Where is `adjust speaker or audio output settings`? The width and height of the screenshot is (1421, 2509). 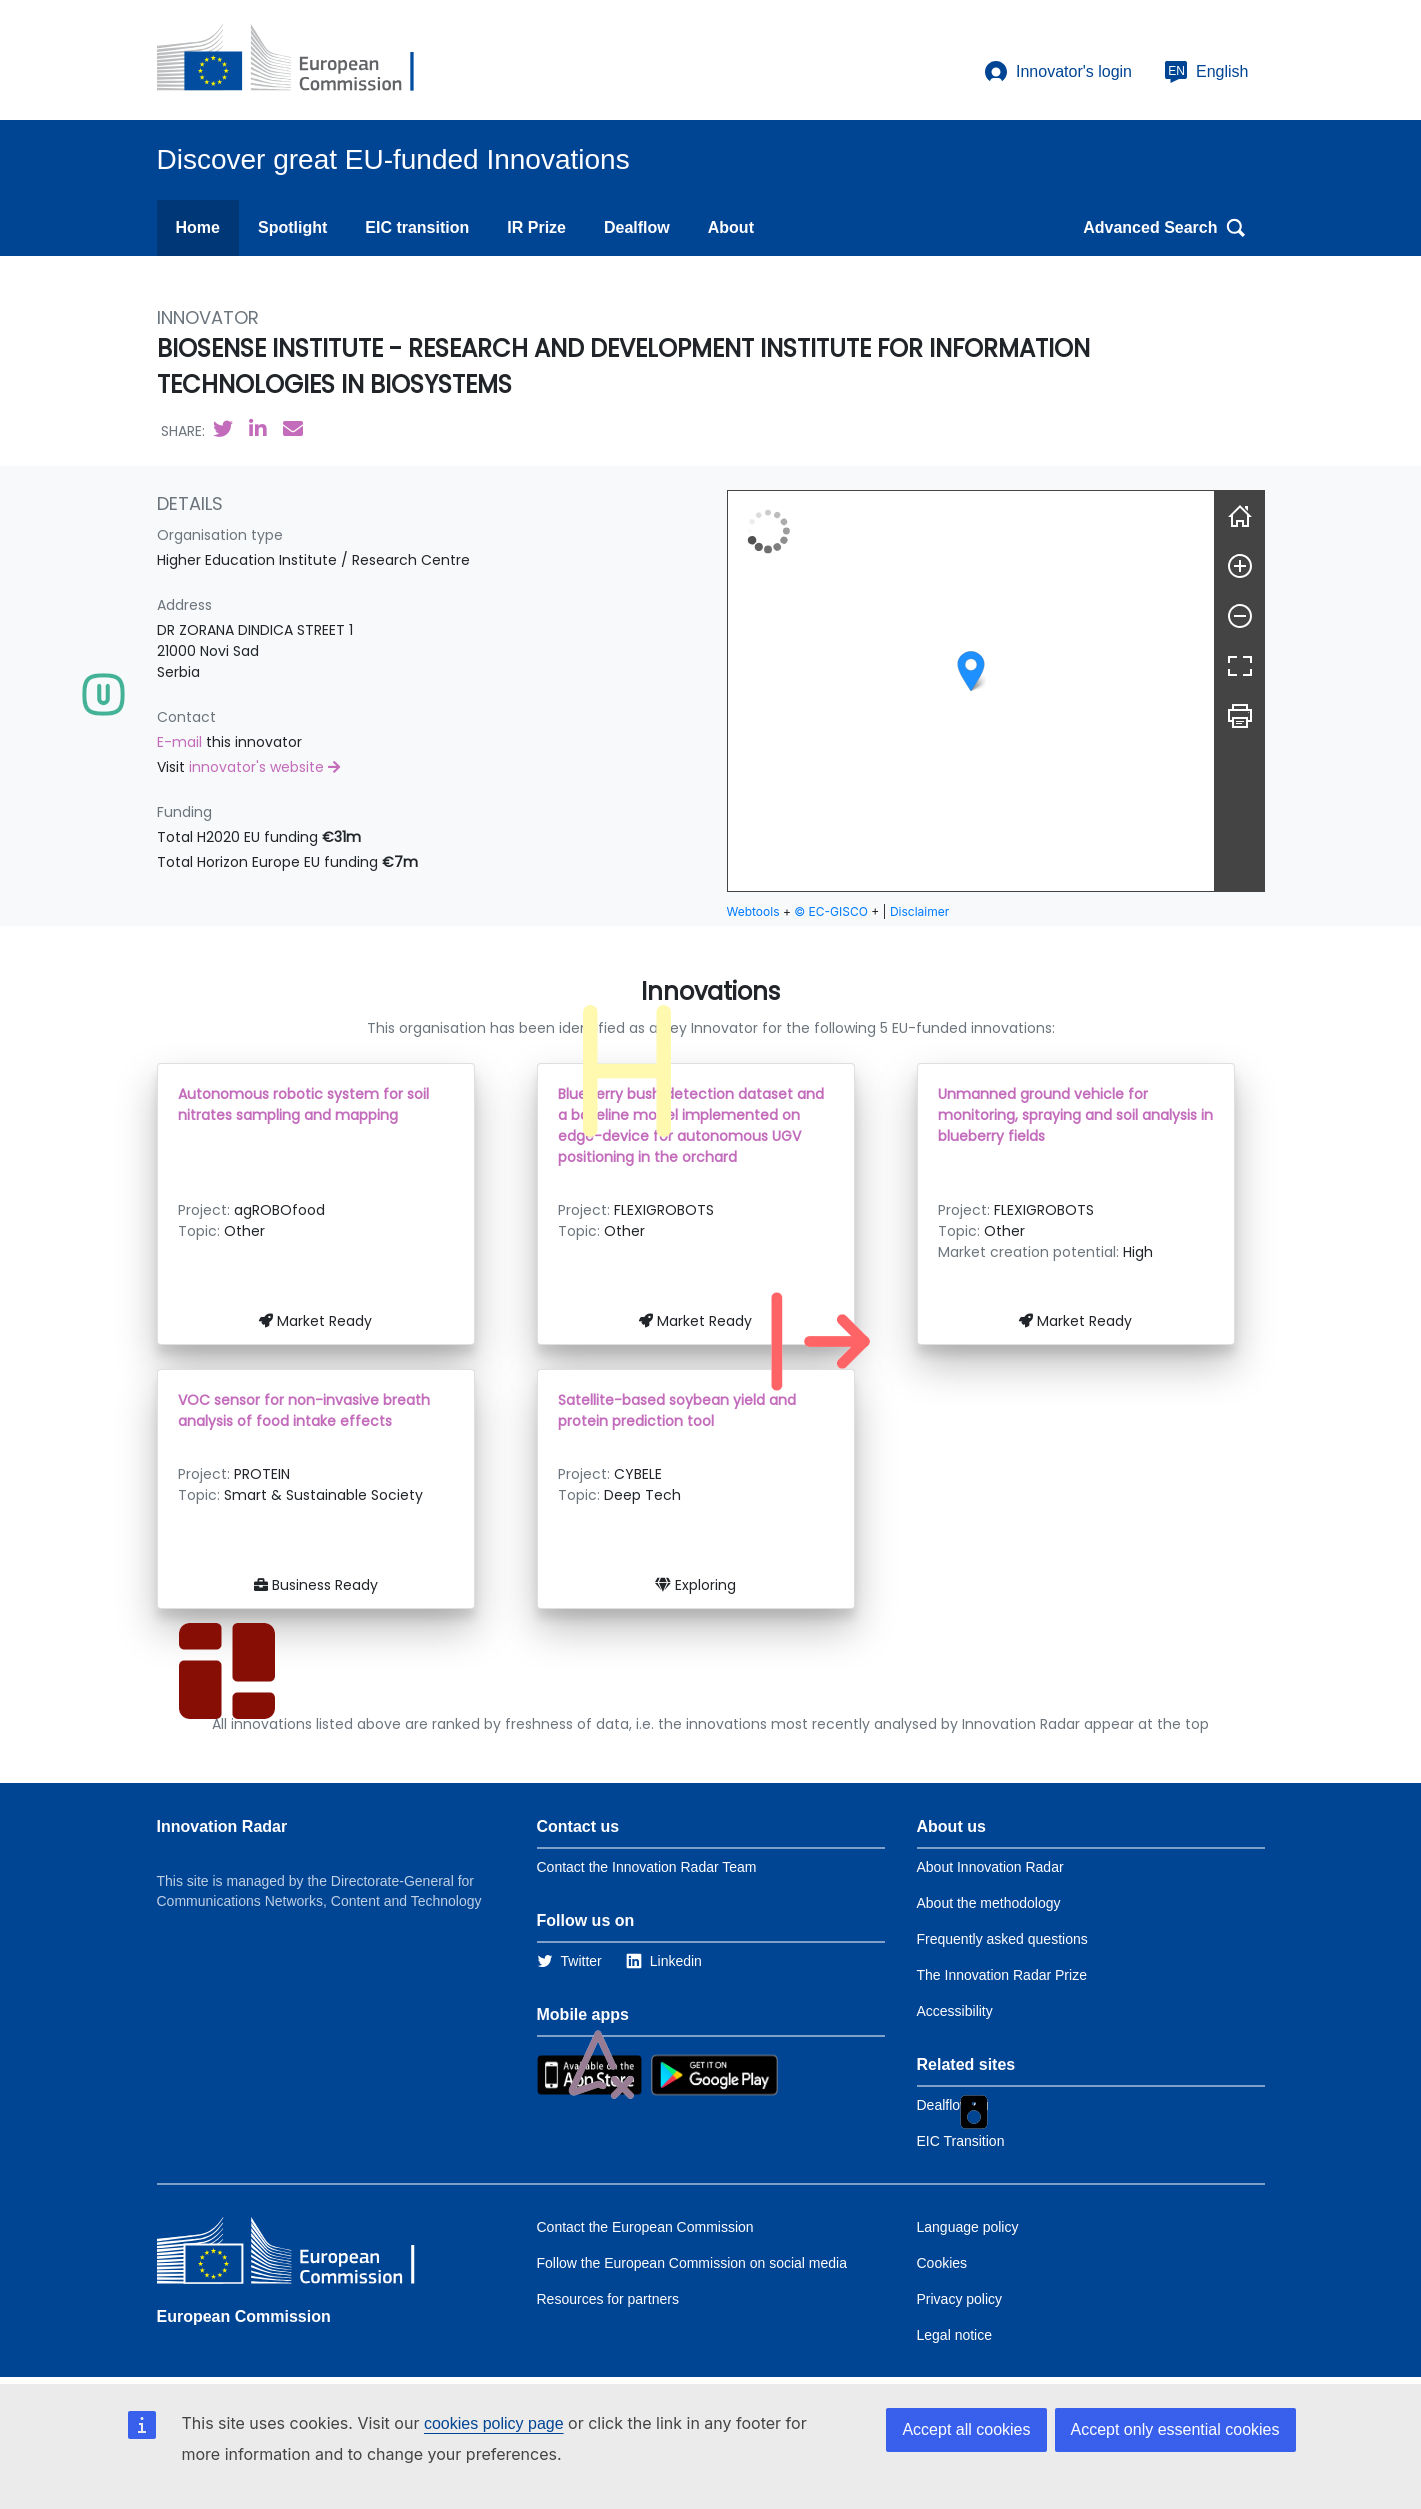 adjust speaker or audio output settings is located at coordinates (974, 2112).